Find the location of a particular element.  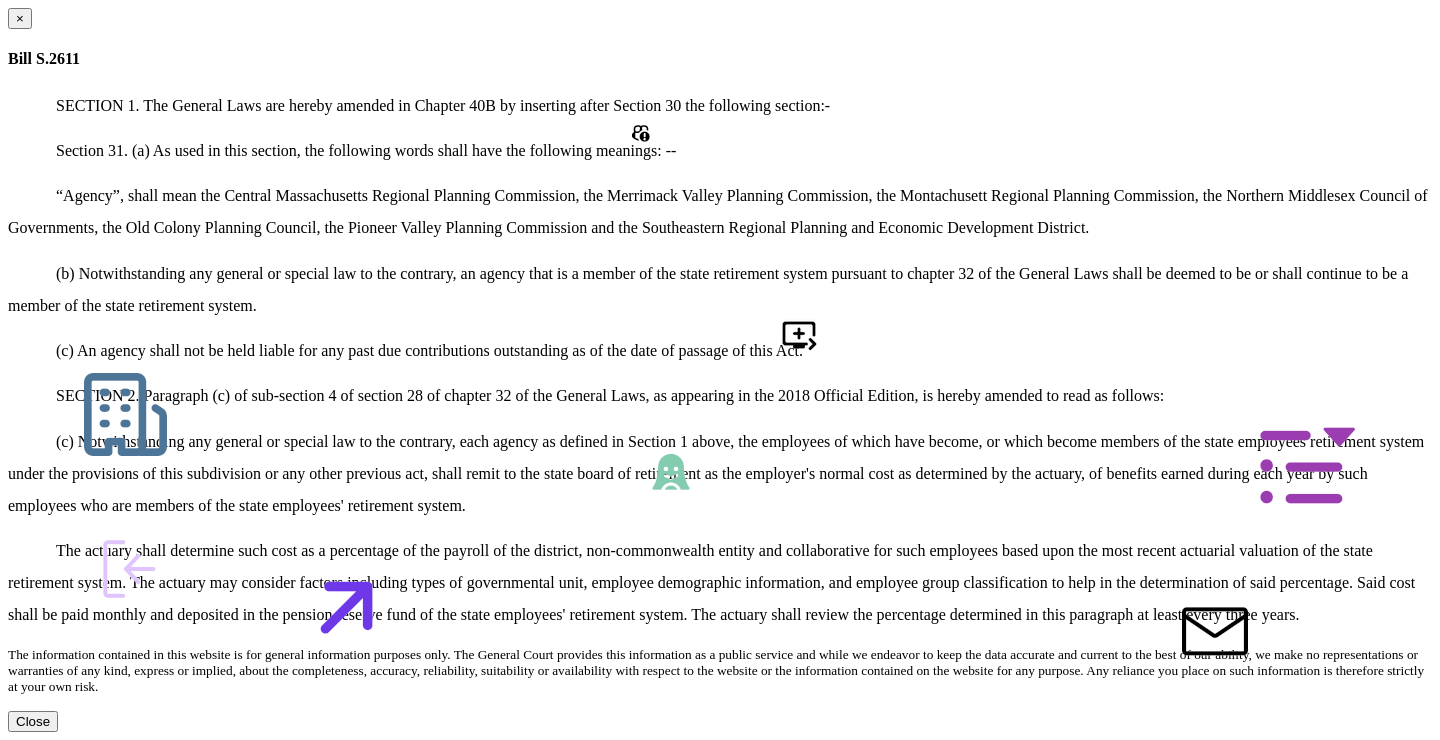

open link in a new tab or window is located at coordinates (346, 607).